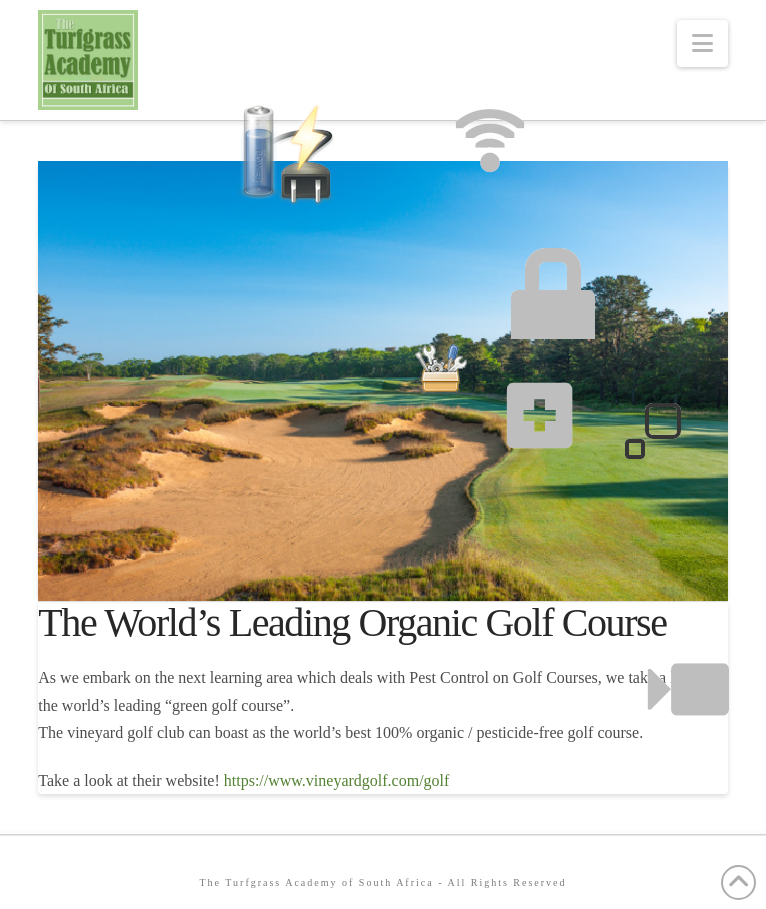  Describe the element at coordinates (553, 297) in the screenshot. I see `indicates a secure or encrypted wifi network` at that location.